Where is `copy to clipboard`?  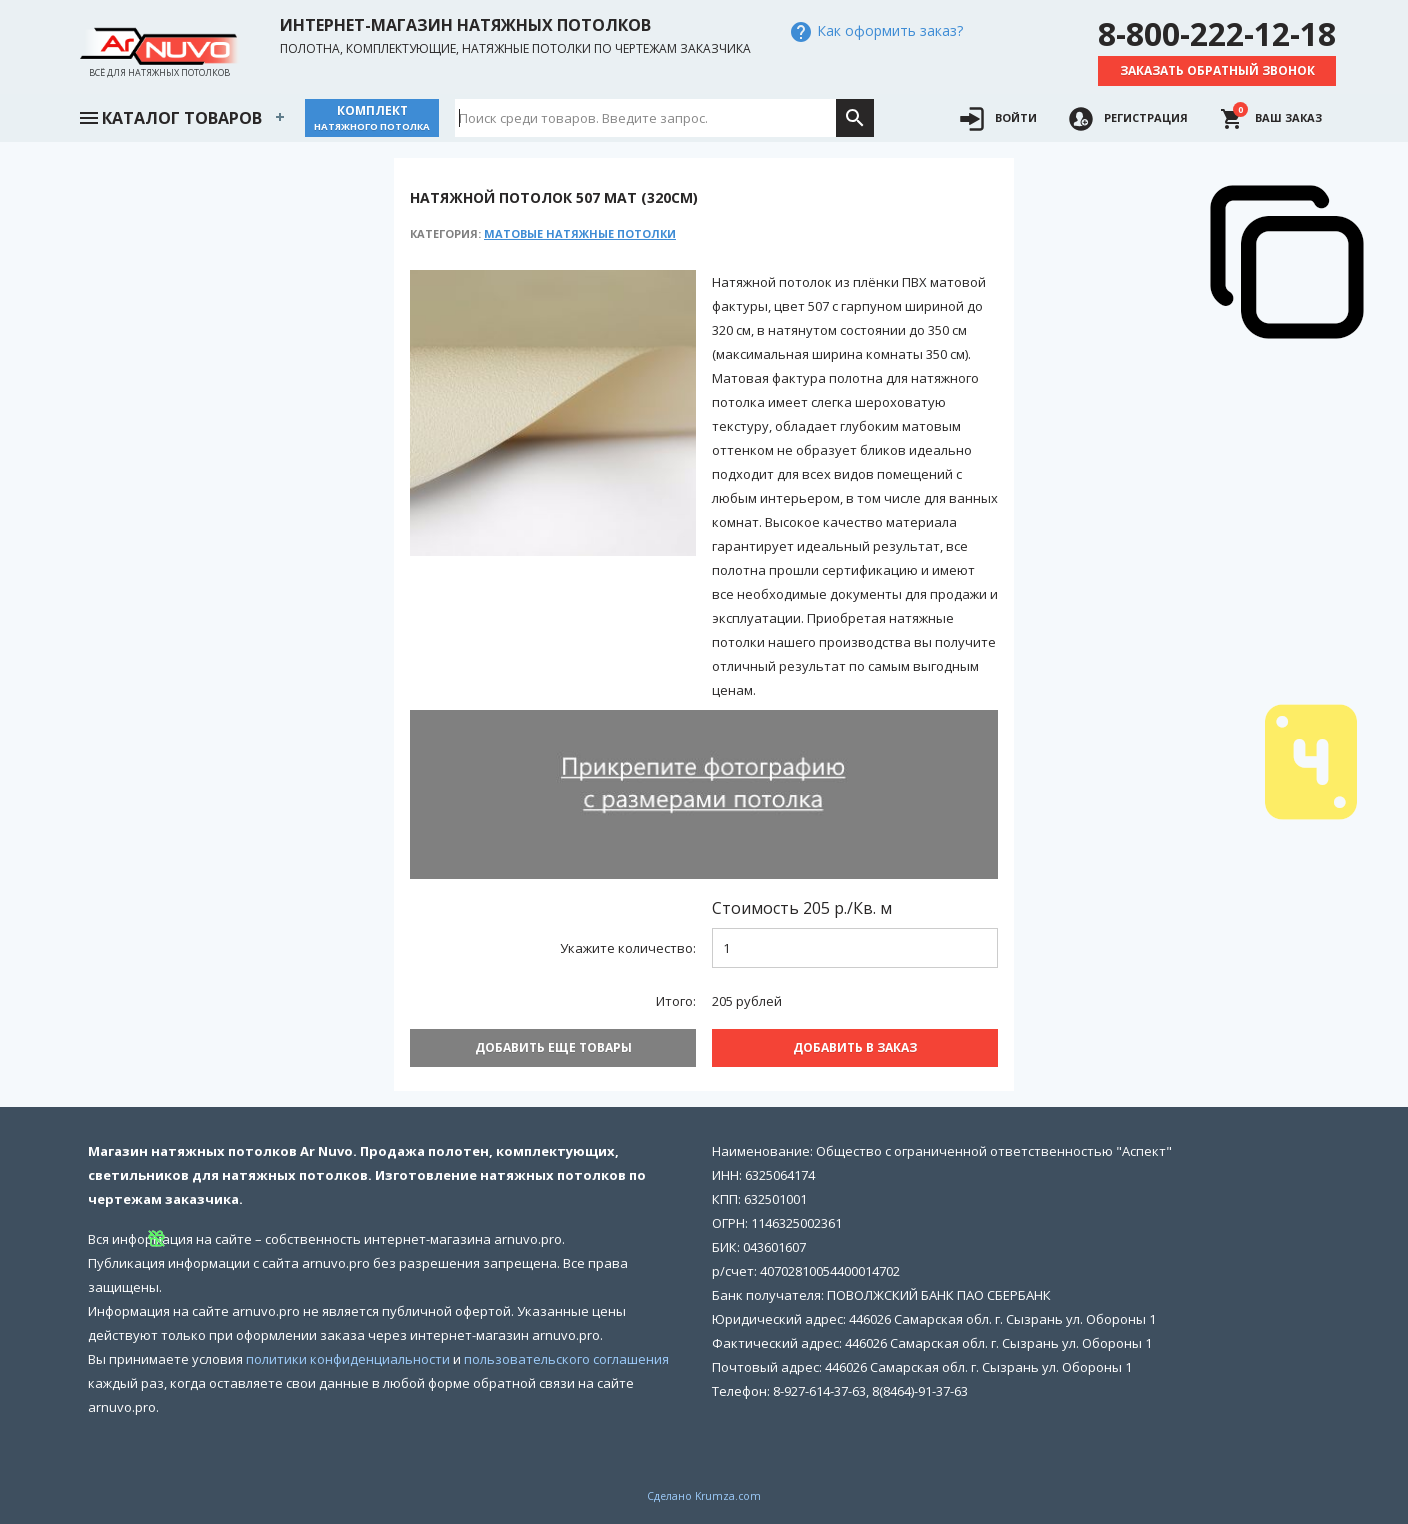 copy to clipboard is located at coordinates (1287, 262).